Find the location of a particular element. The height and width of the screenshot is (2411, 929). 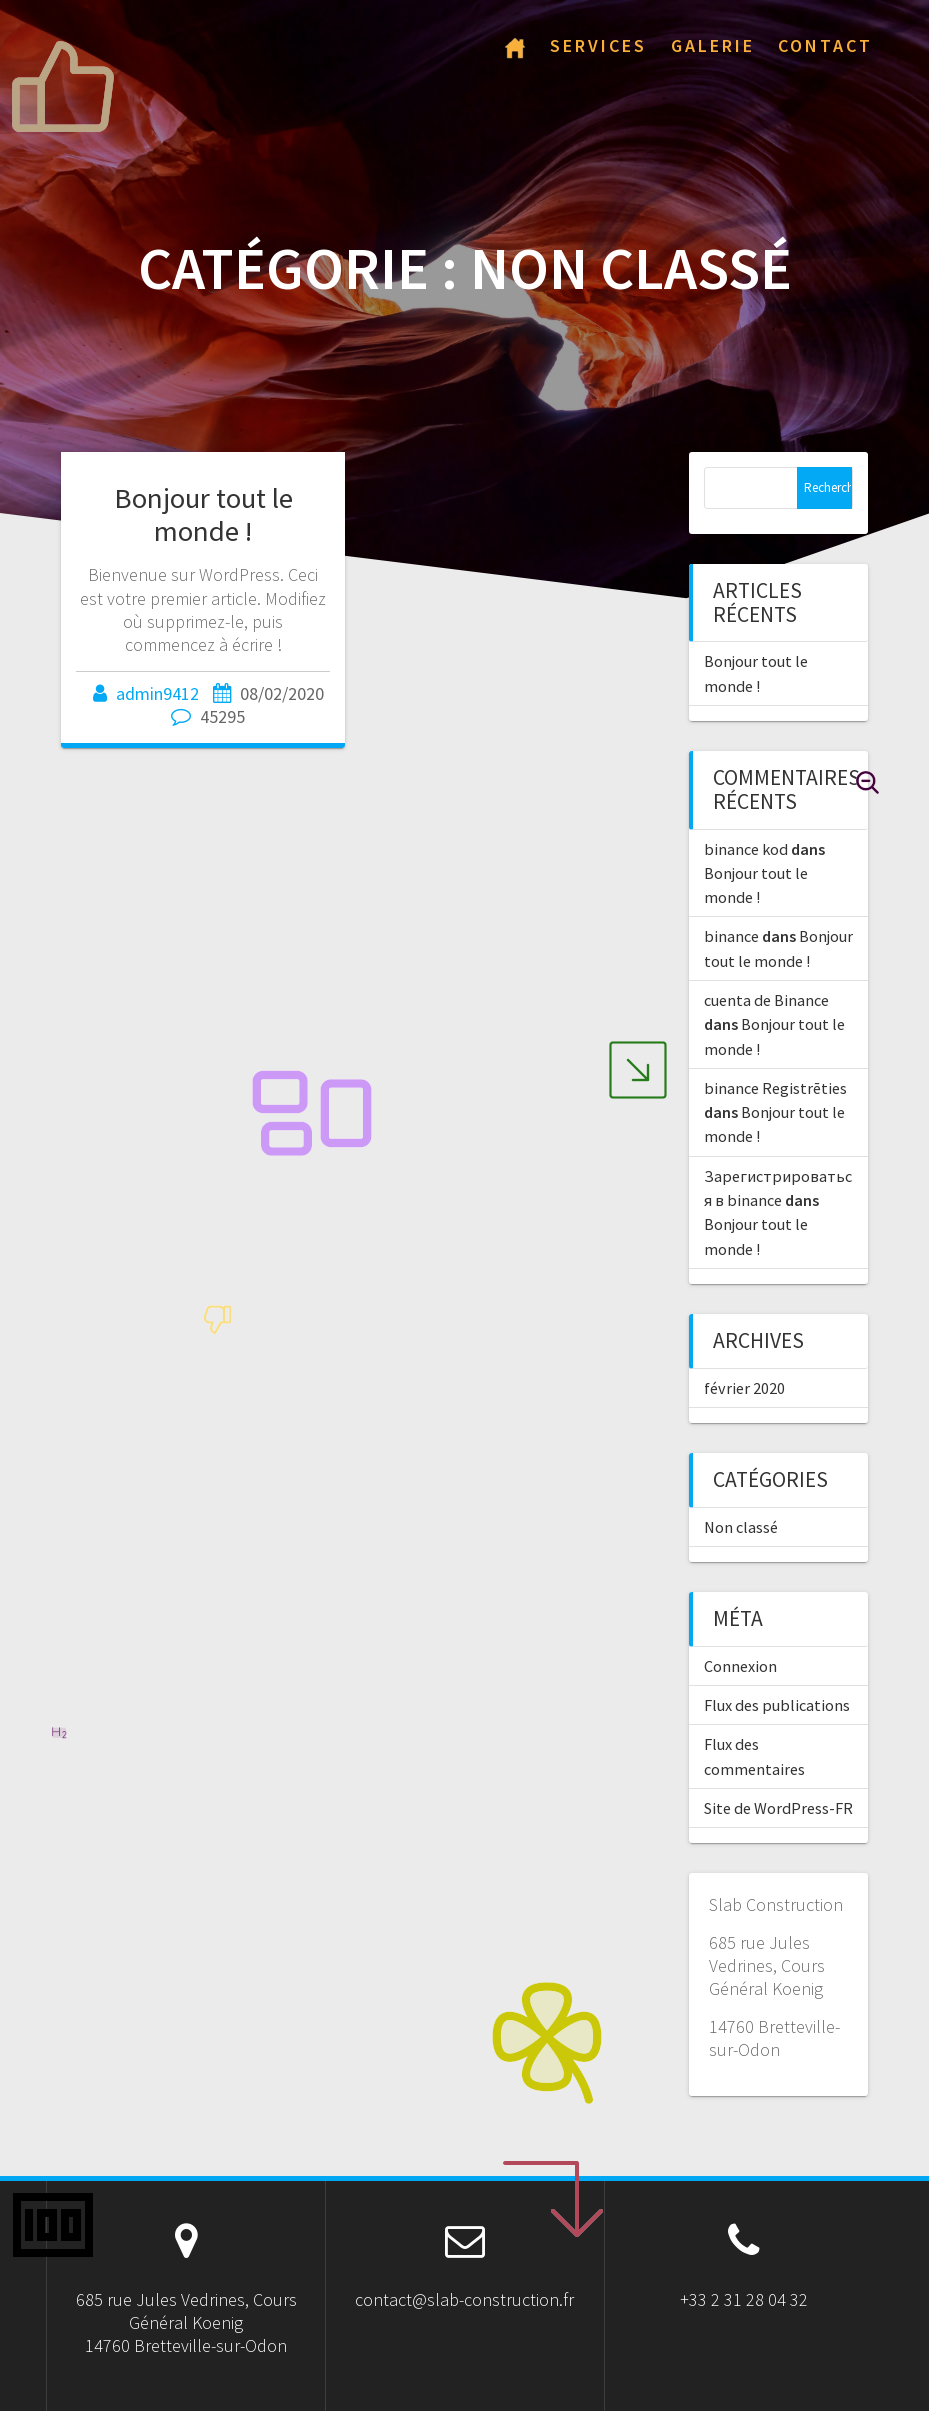

view grouped elements or layouts is located at coordinates (312, 1109).